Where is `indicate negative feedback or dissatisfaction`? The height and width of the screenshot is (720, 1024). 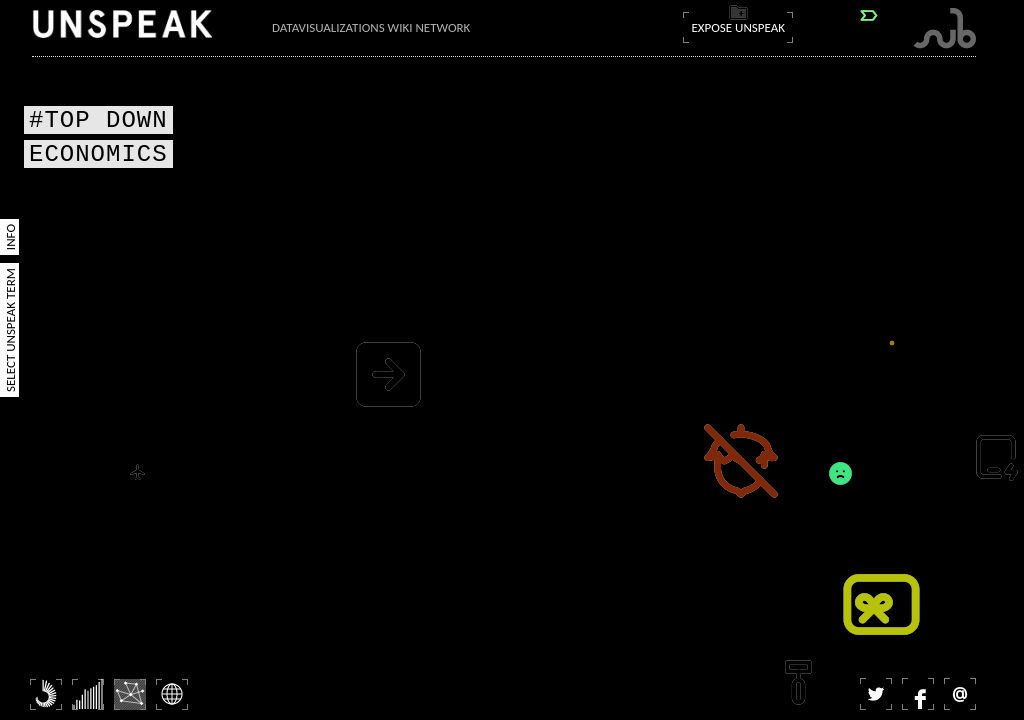 indicate negative feedback or dissatisfaction is located at coordinates (840, 473).